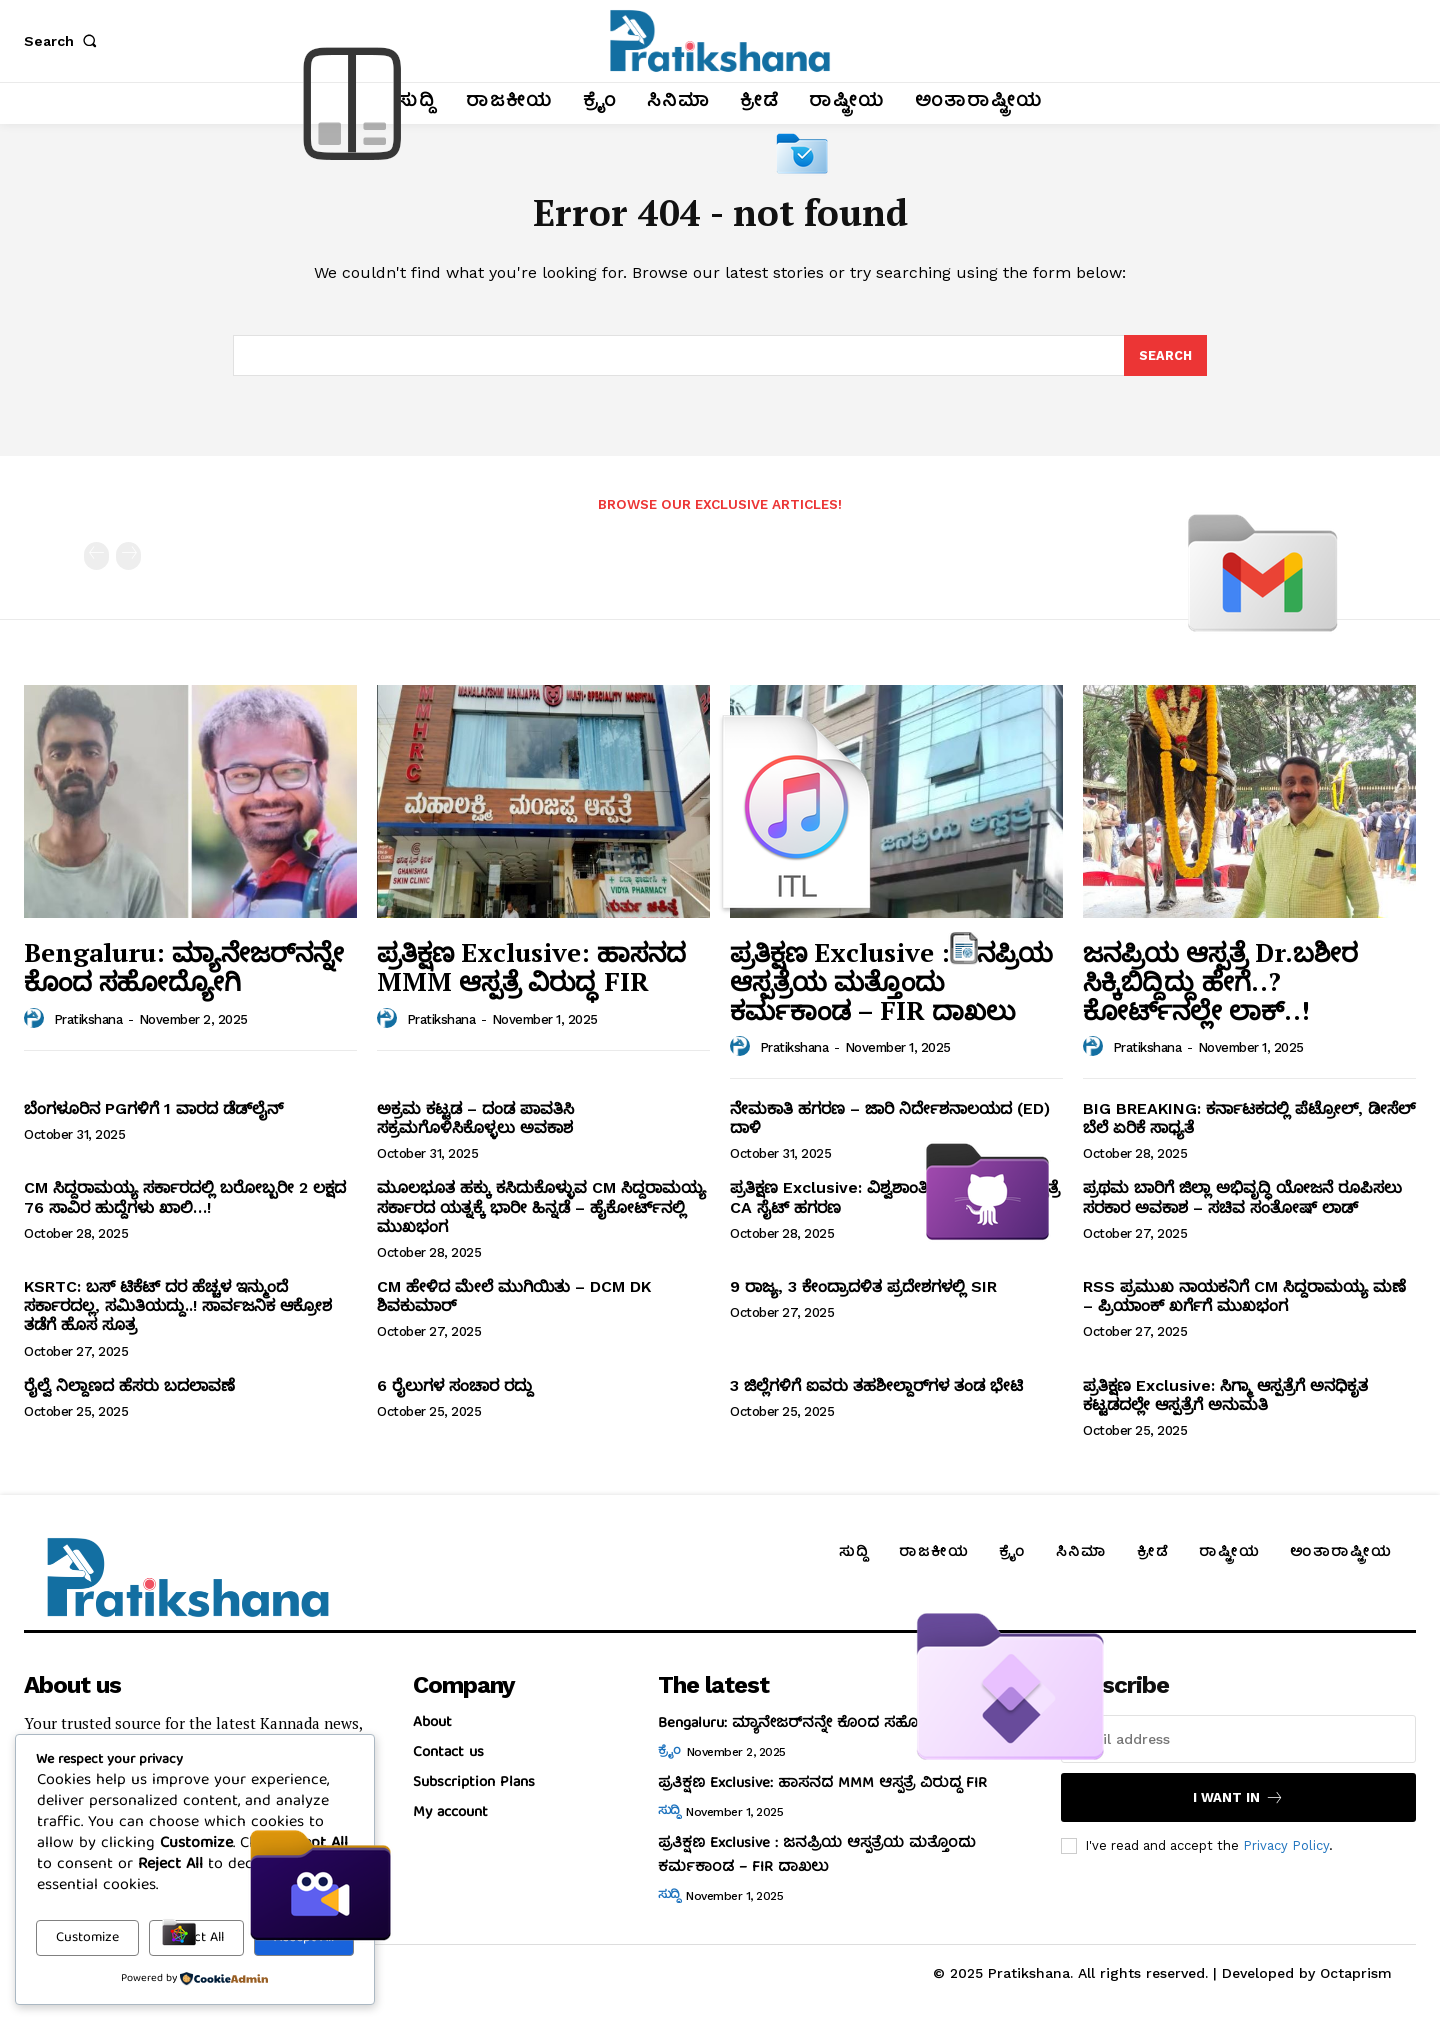 This screenshot has width=1440, height=2025. I want to click on open fediverse-related files and content, so click(179, 1933).